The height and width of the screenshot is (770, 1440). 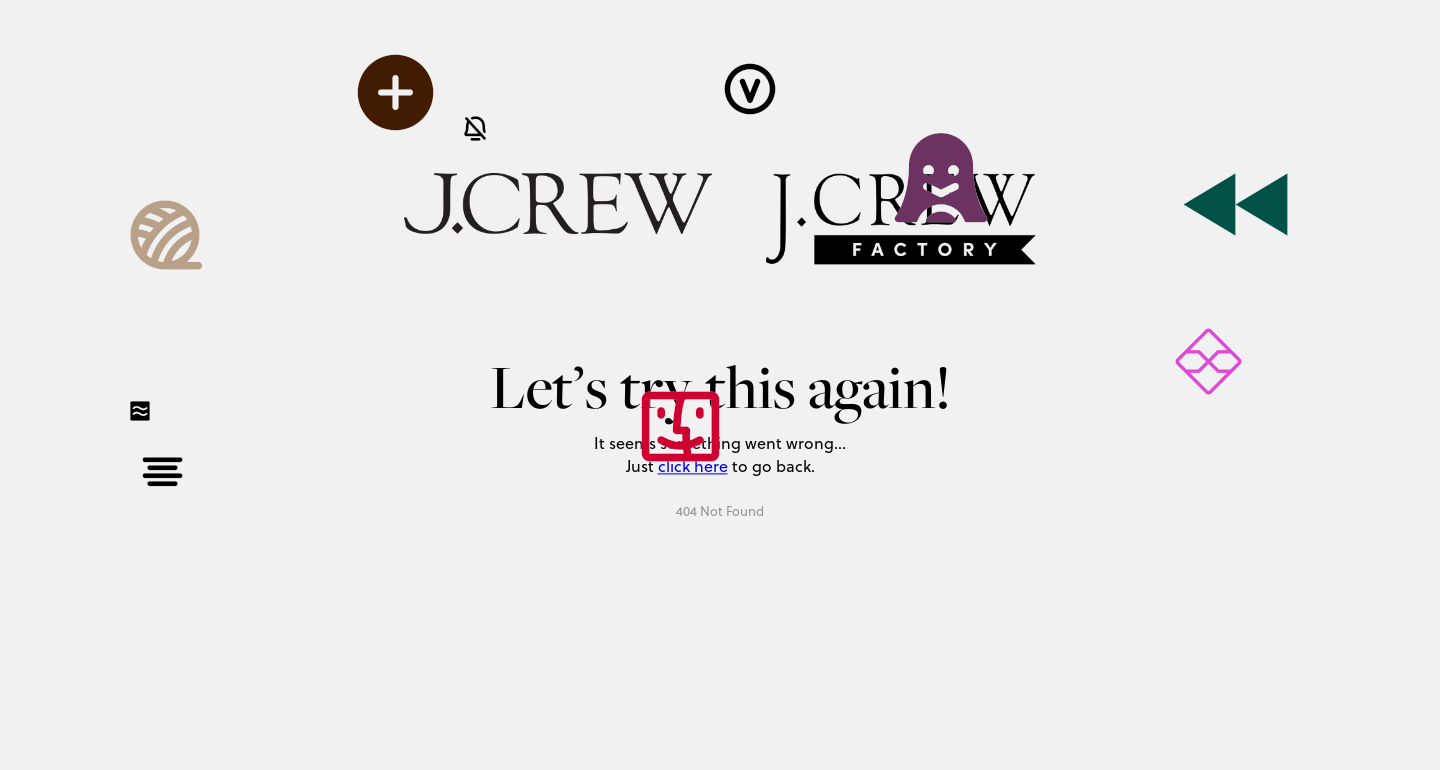 What do you see at coordinates (475, 128) in the screenshot?
I see `mute notifications` at bounding box center [475, 128].